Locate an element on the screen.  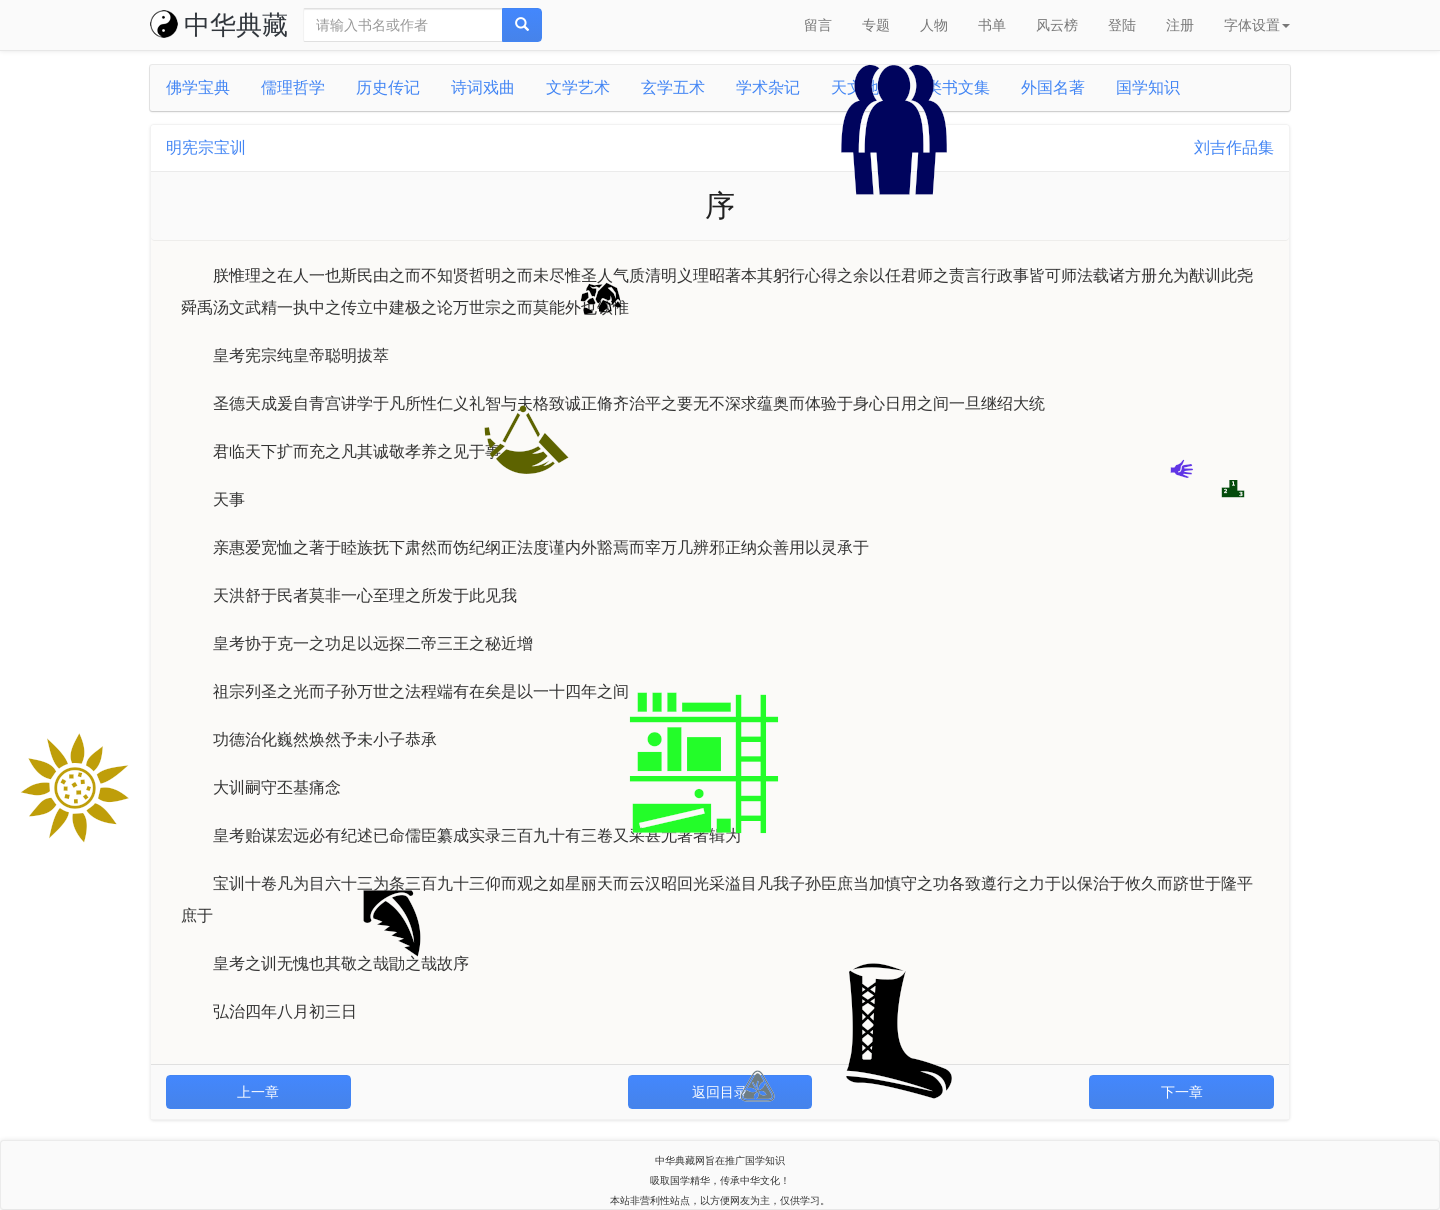
indicates a garden or farming feature in a game is located at coordinates (75, 788).